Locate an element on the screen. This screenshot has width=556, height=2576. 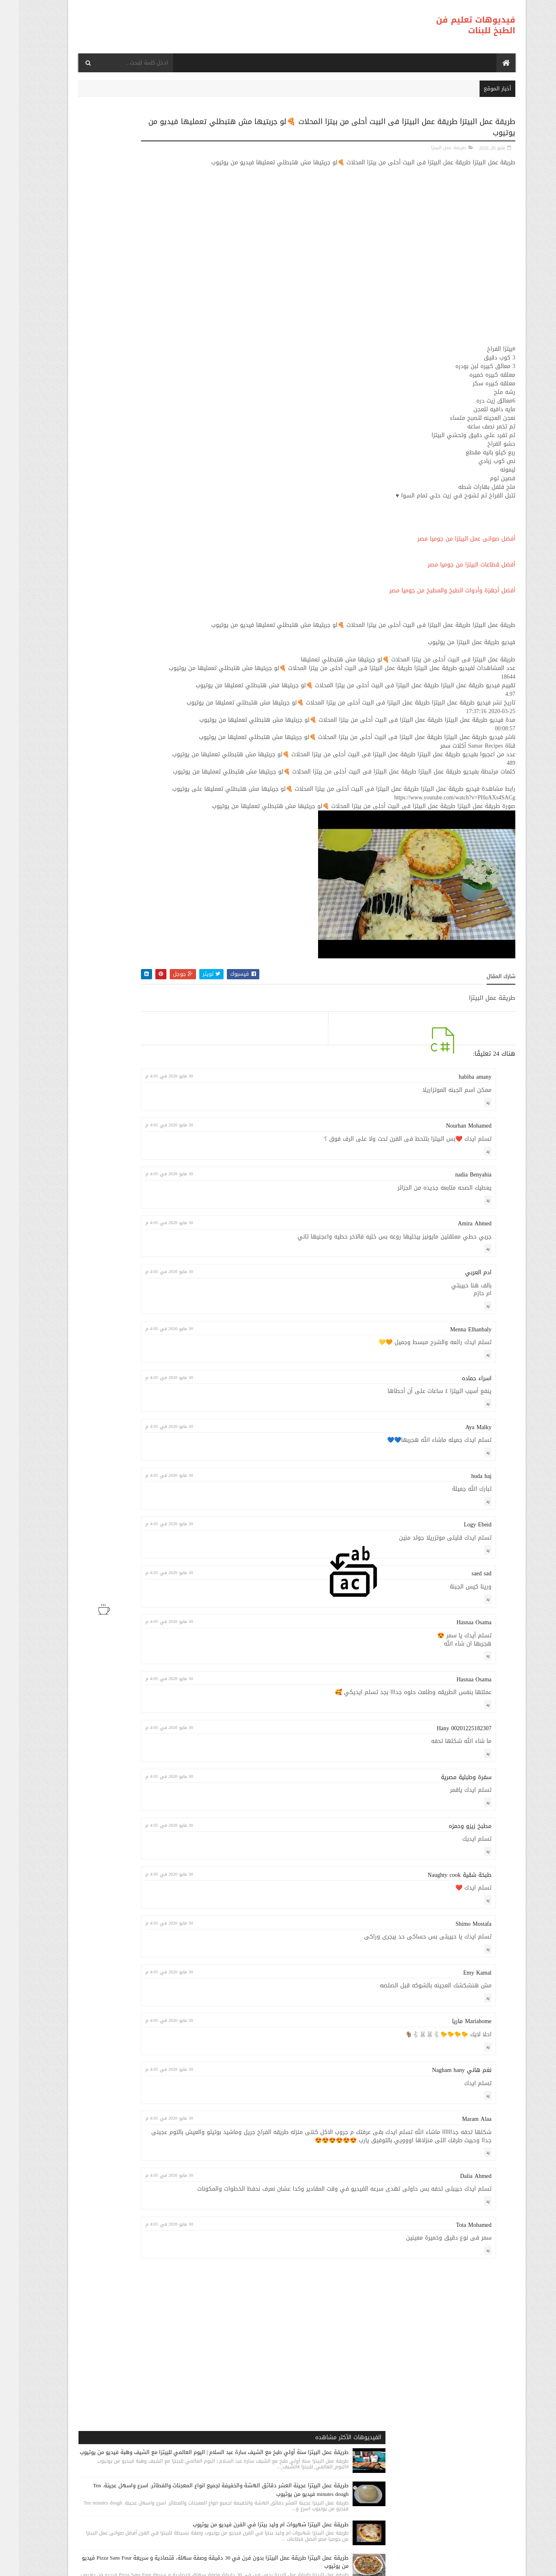
replace all occurrences in document is located at coordinates (351, 1571).